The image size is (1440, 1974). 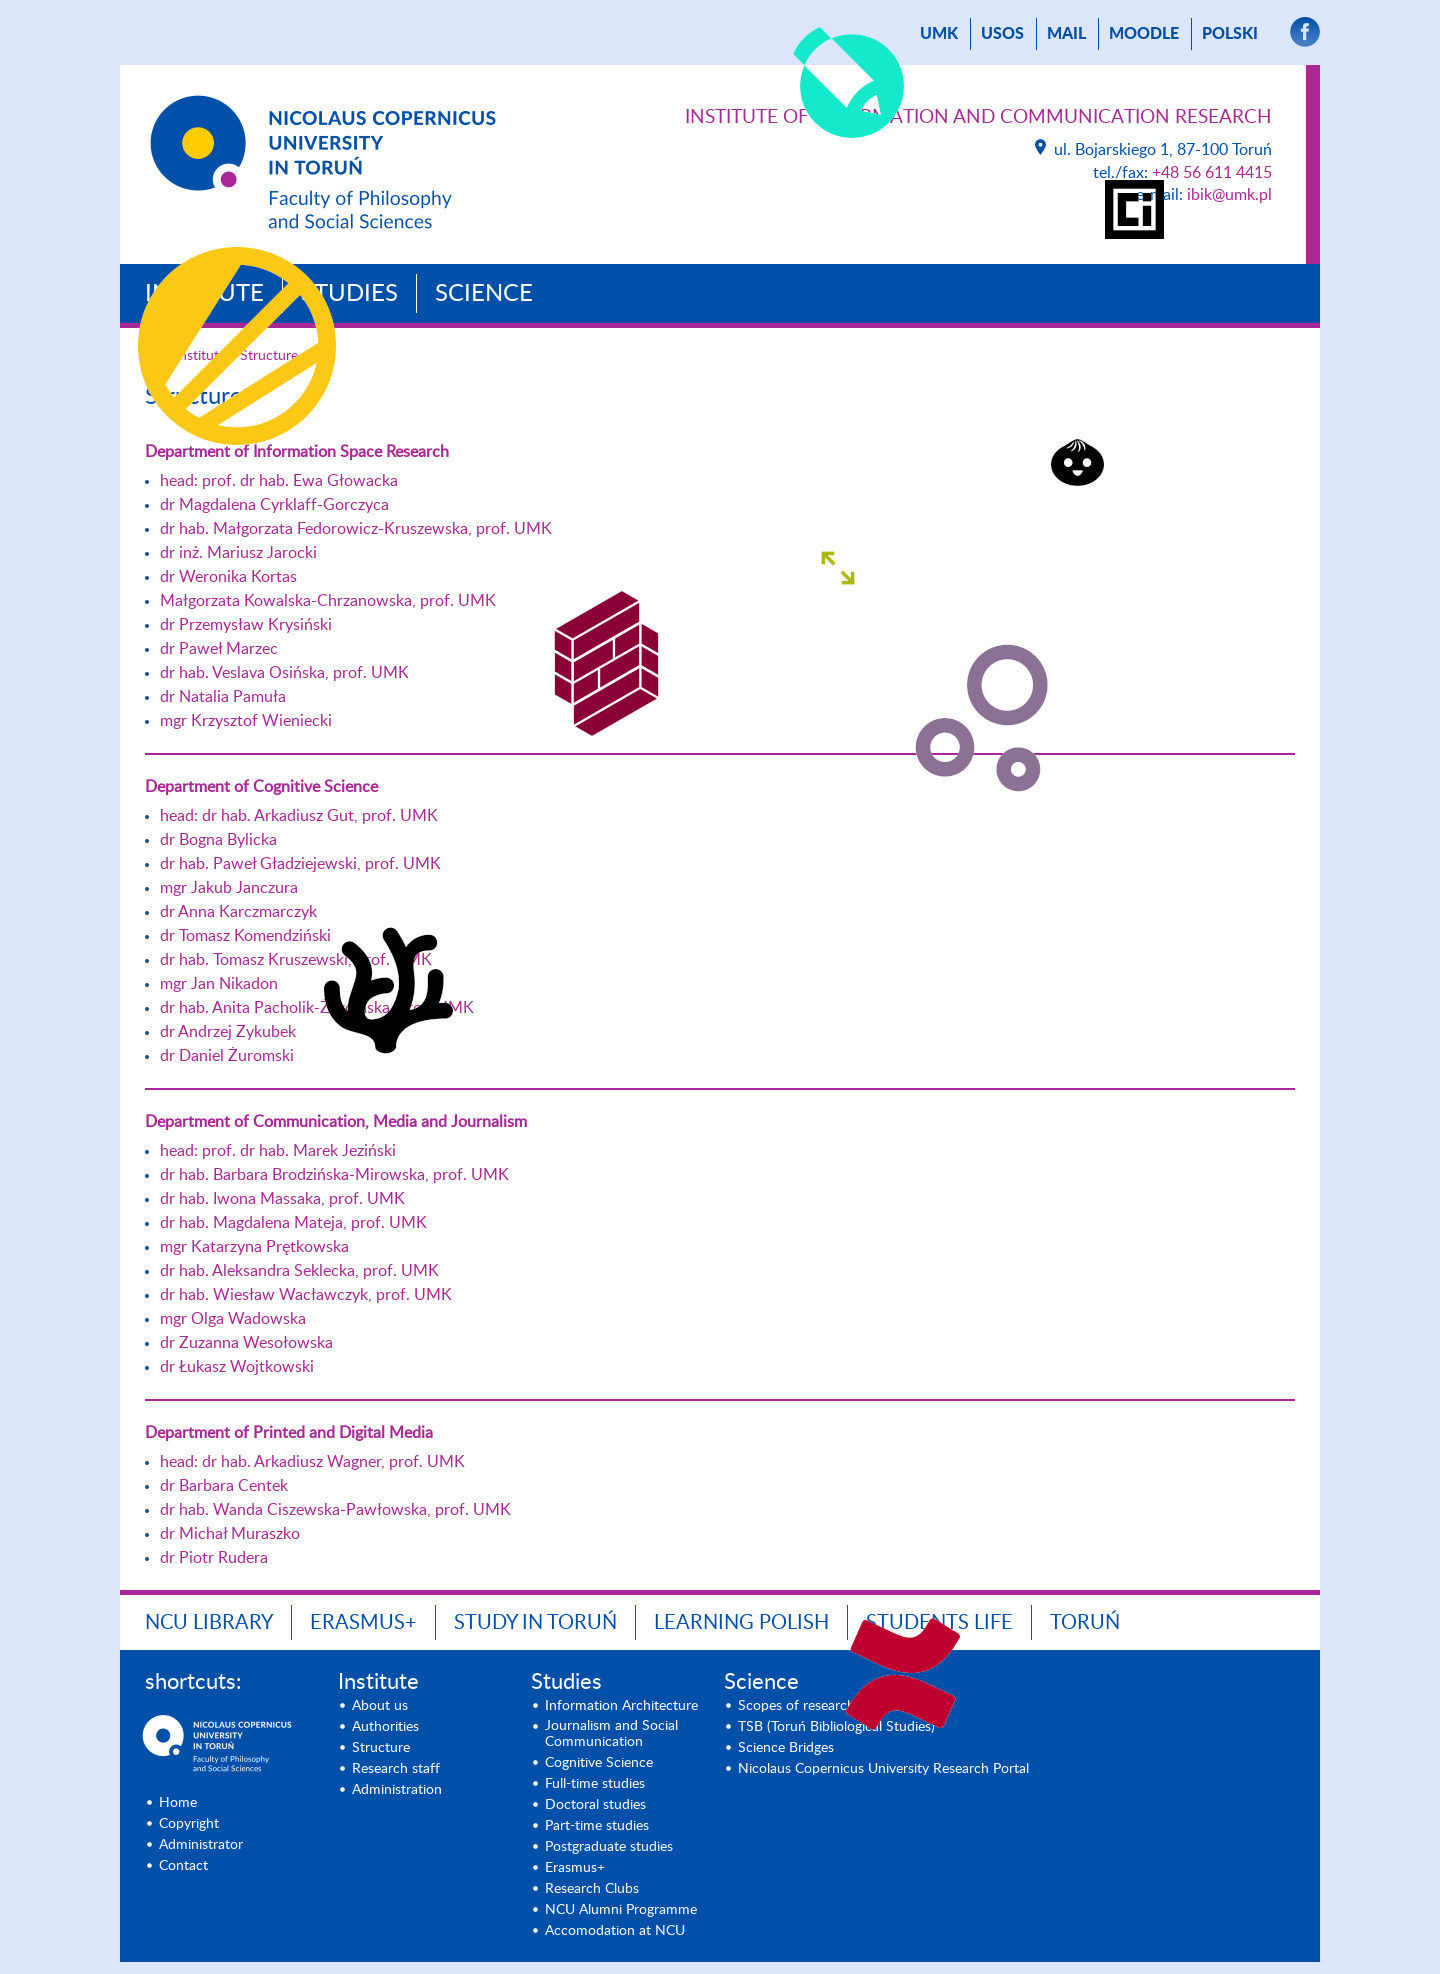 I want to click on open VSCodium application, so click(x=388, y=990).